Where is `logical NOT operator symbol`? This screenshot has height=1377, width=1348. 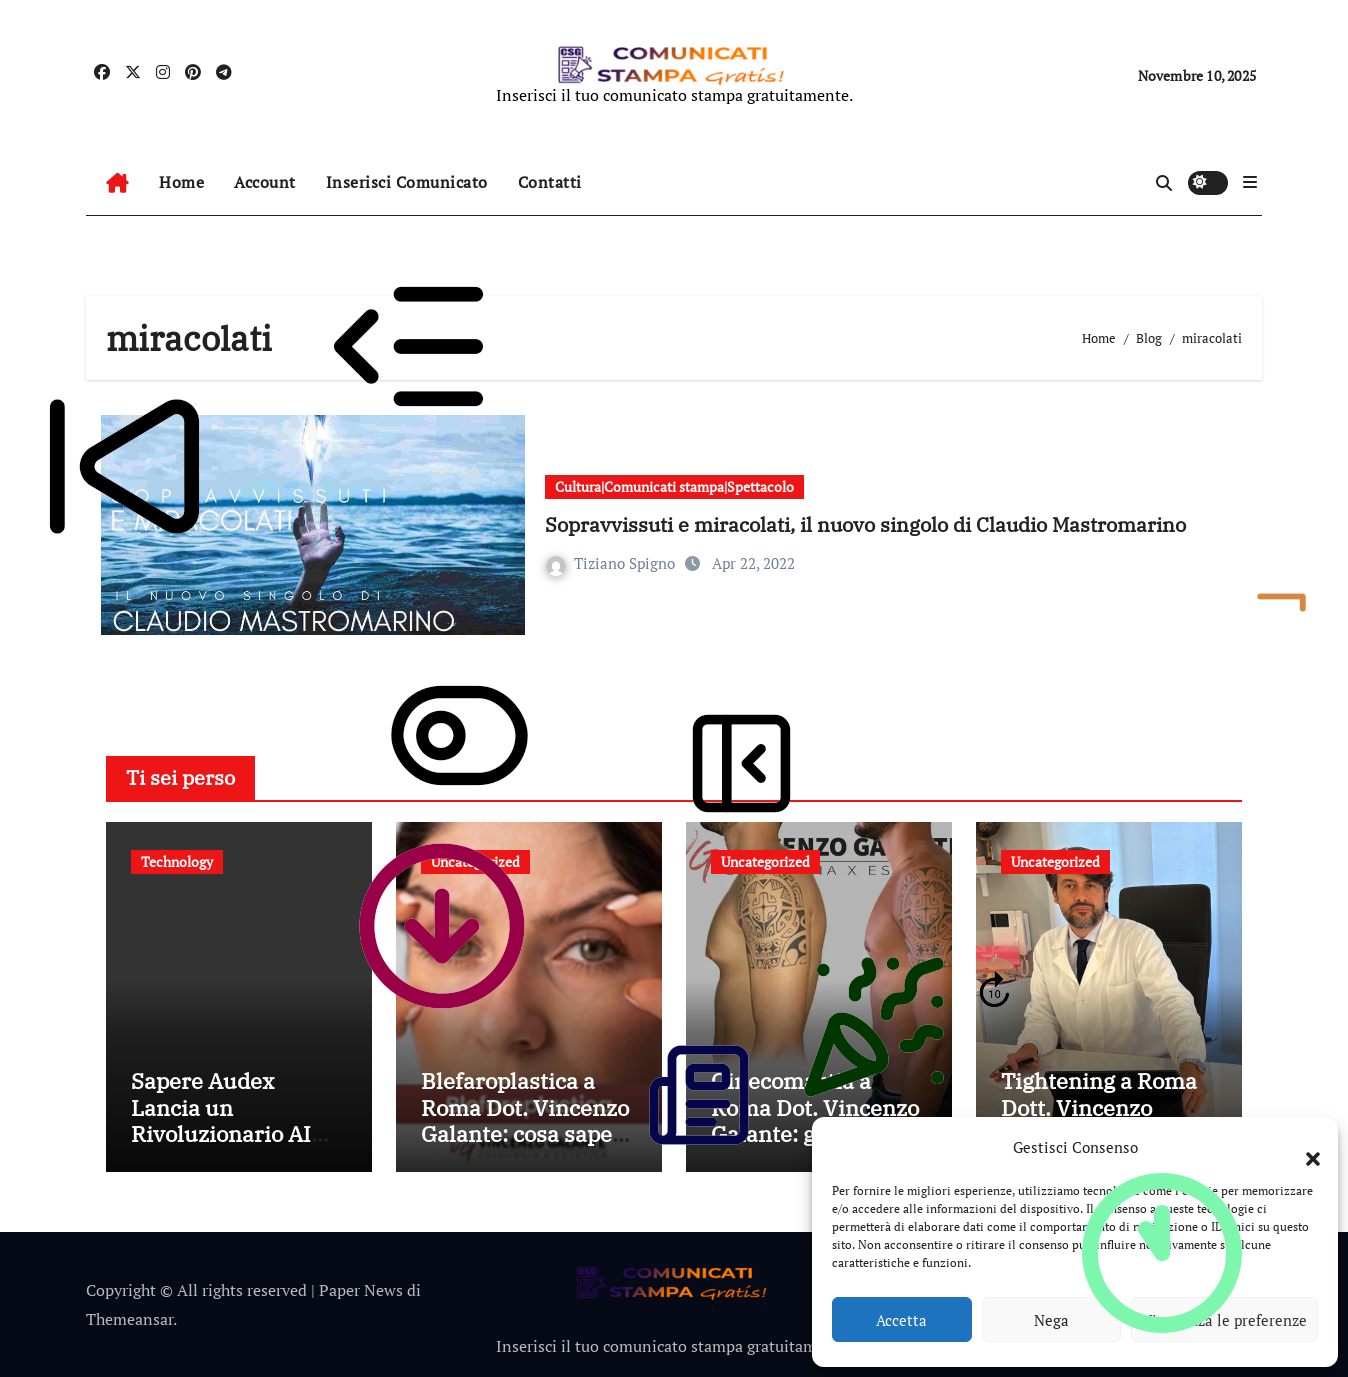
logical NOT operator symbol is located at coordinates (1281, 596).